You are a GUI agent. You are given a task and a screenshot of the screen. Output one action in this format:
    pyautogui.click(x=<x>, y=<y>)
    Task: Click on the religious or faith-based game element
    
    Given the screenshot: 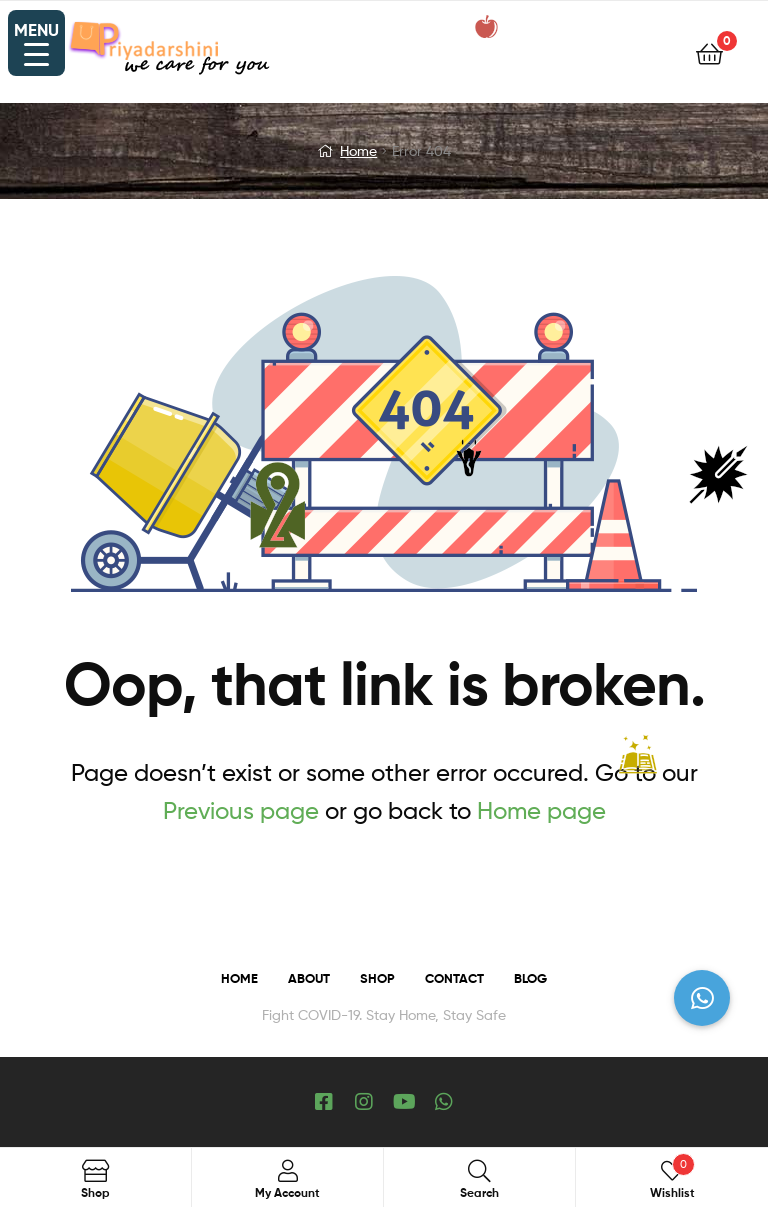 What is the action you would take?
    pyautogui.click(x=277, y=504)
    